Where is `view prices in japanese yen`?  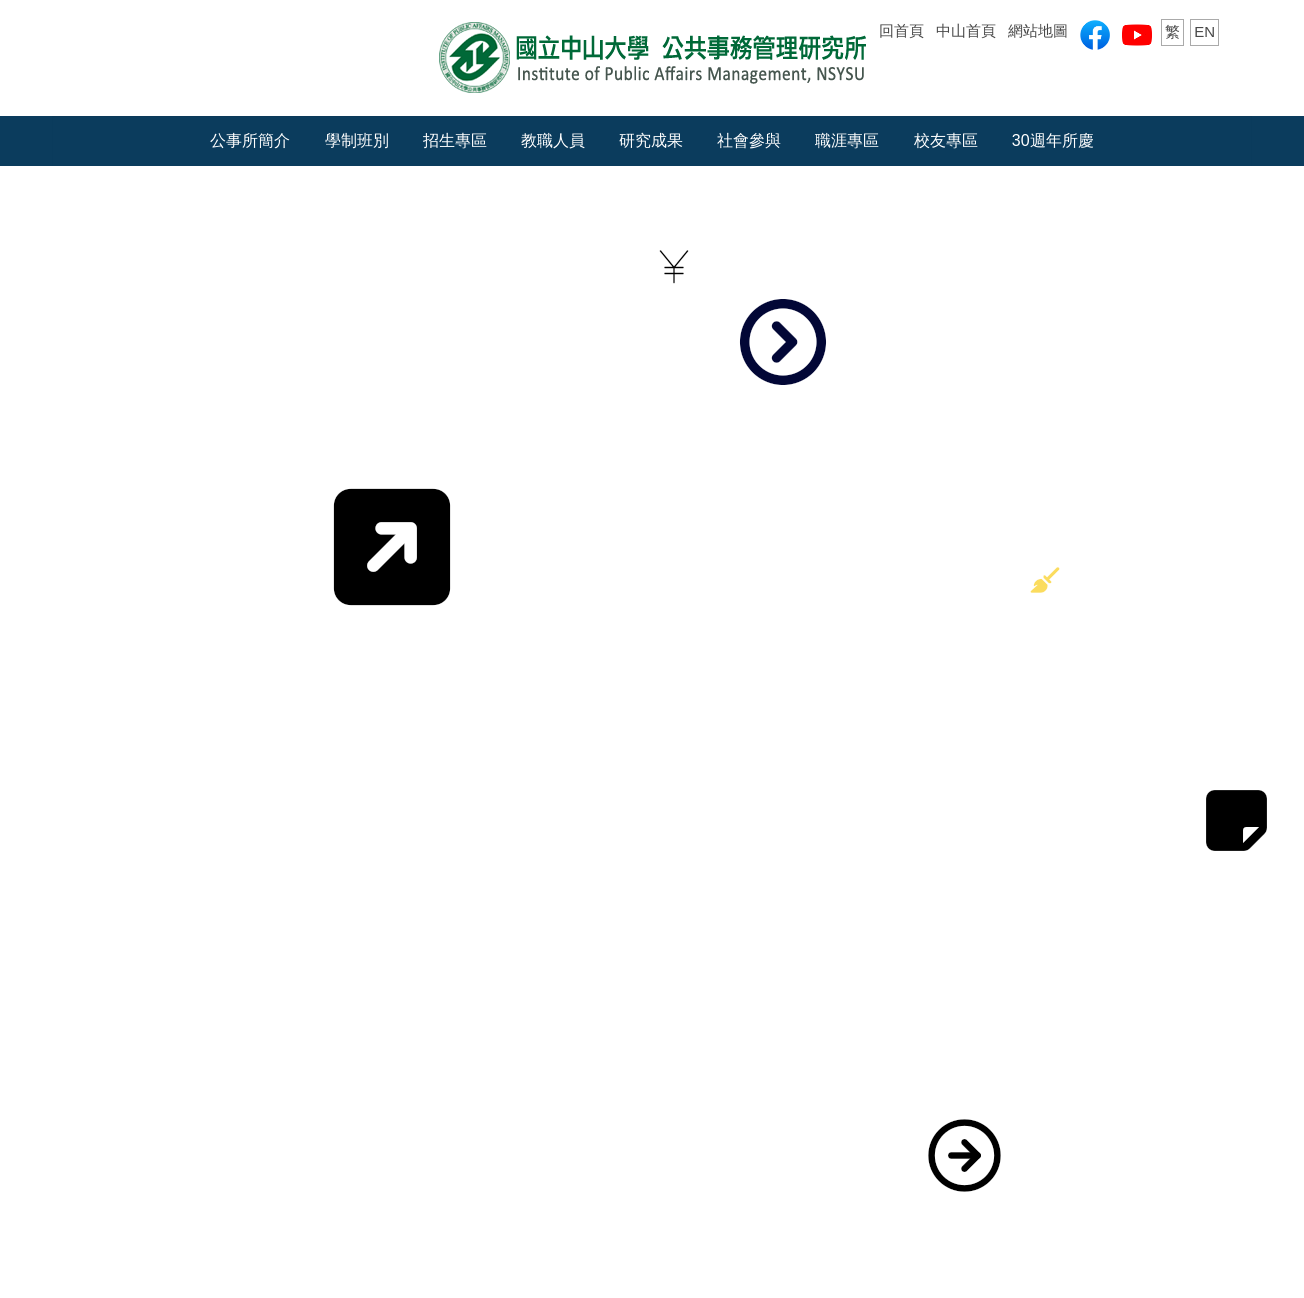
view prices in japanese yen is located at coordinates (674, 266).